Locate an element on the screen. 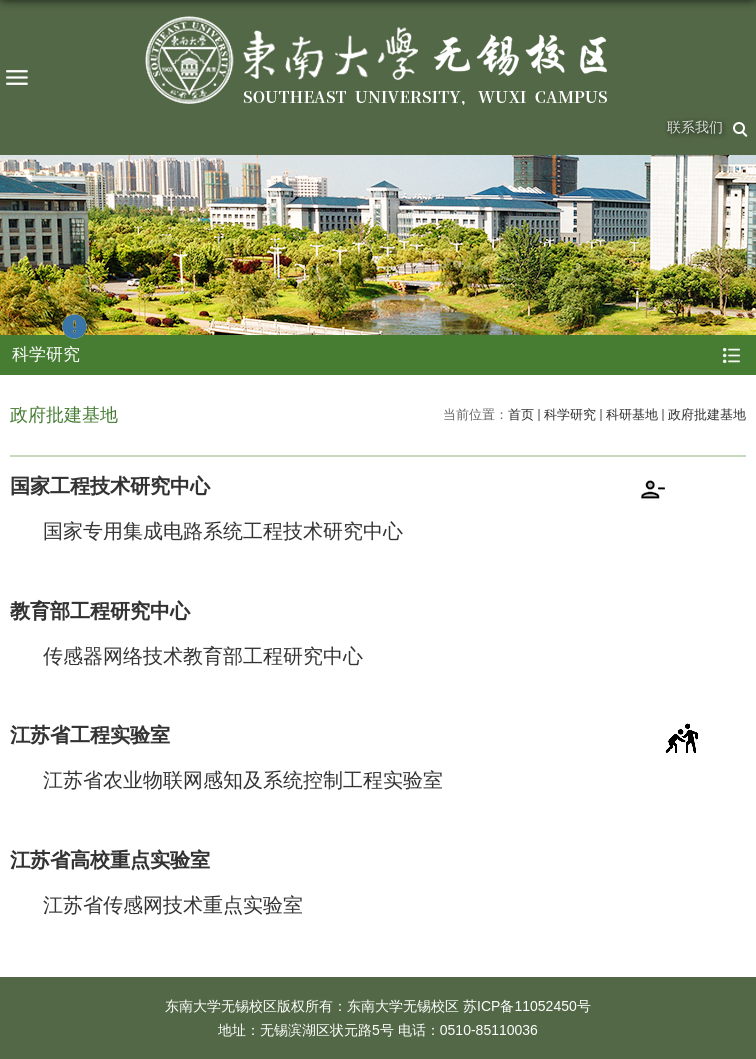 The image size is (756, 1059). indicates an error or warning state is located at coordinates (74, 326).